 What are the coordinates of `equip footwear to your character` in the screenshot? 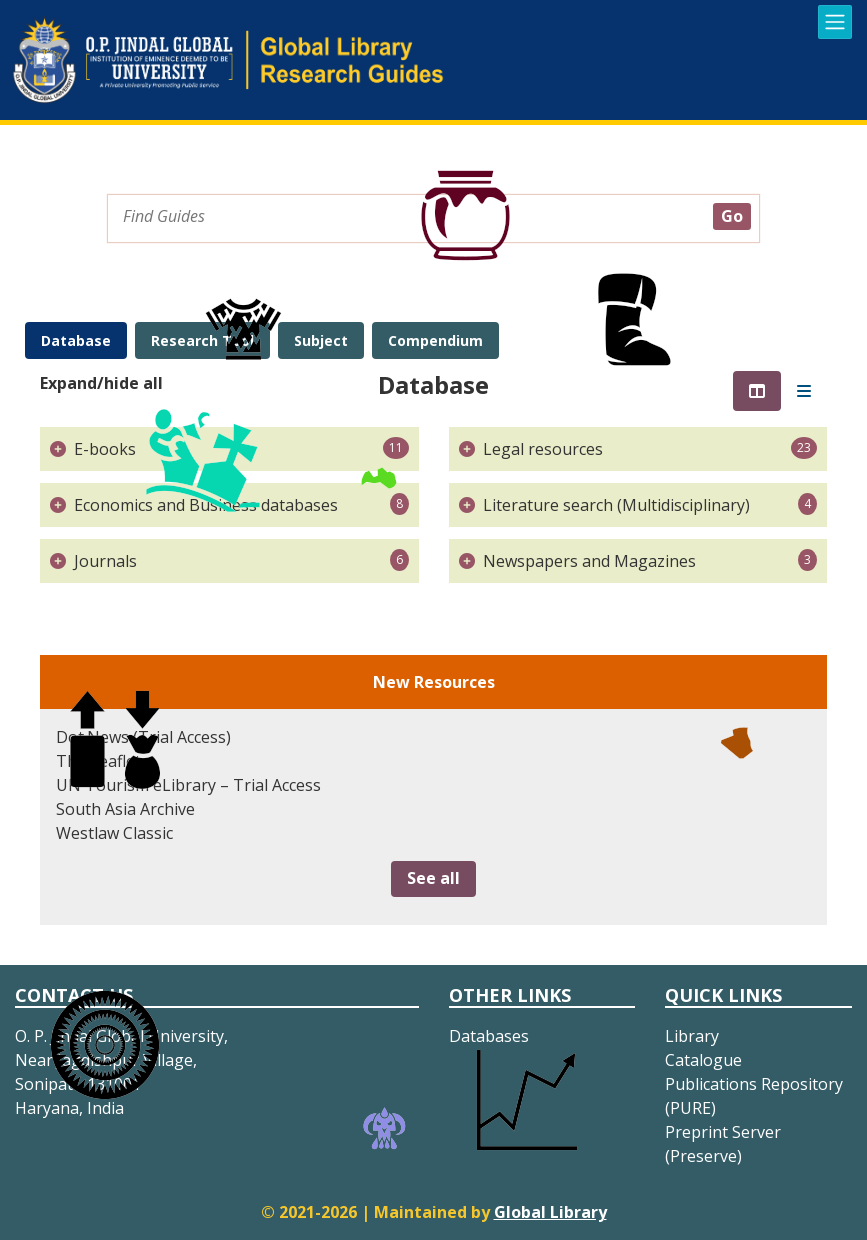 It's located at (628, 319).